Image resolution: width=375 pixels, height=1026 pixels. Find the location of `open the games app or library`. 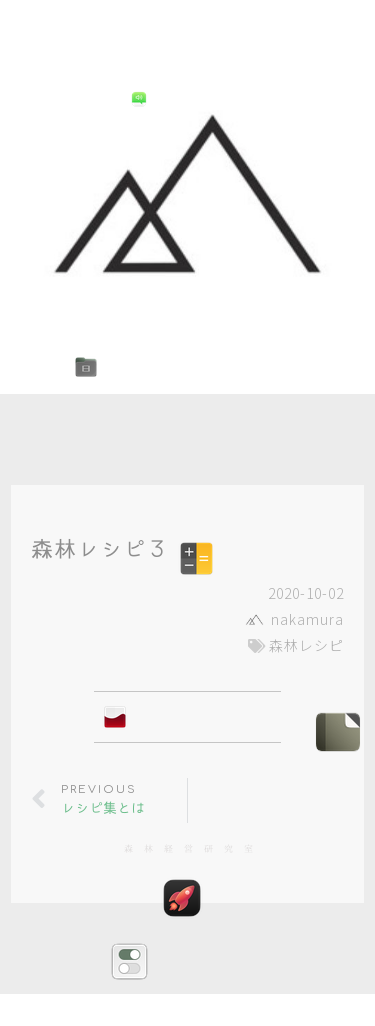

open the games app or library is located at coordinates (182, 898).